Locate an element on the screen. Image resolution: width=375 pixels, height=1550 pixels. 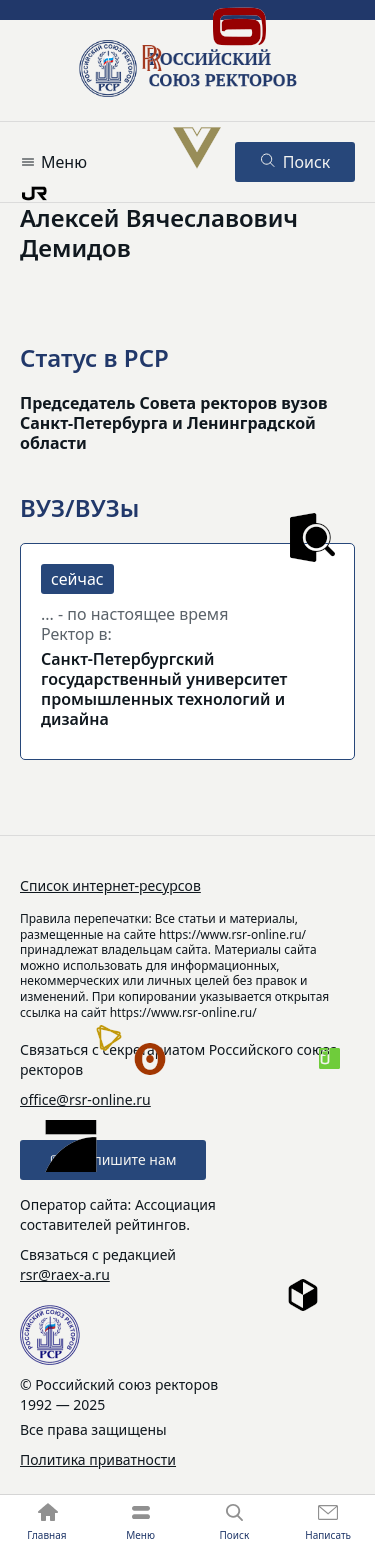
rolls-royce brand logo is located at coordinates (152, 58).